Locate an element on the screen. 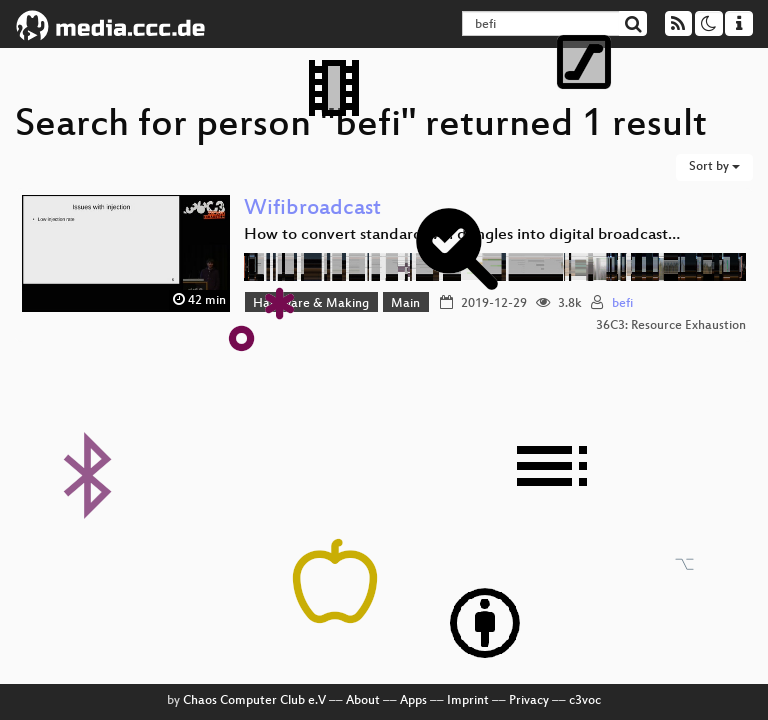 The height and width of the screenshot is (720, 768). view table of contents is located at coordinates (552, 466).